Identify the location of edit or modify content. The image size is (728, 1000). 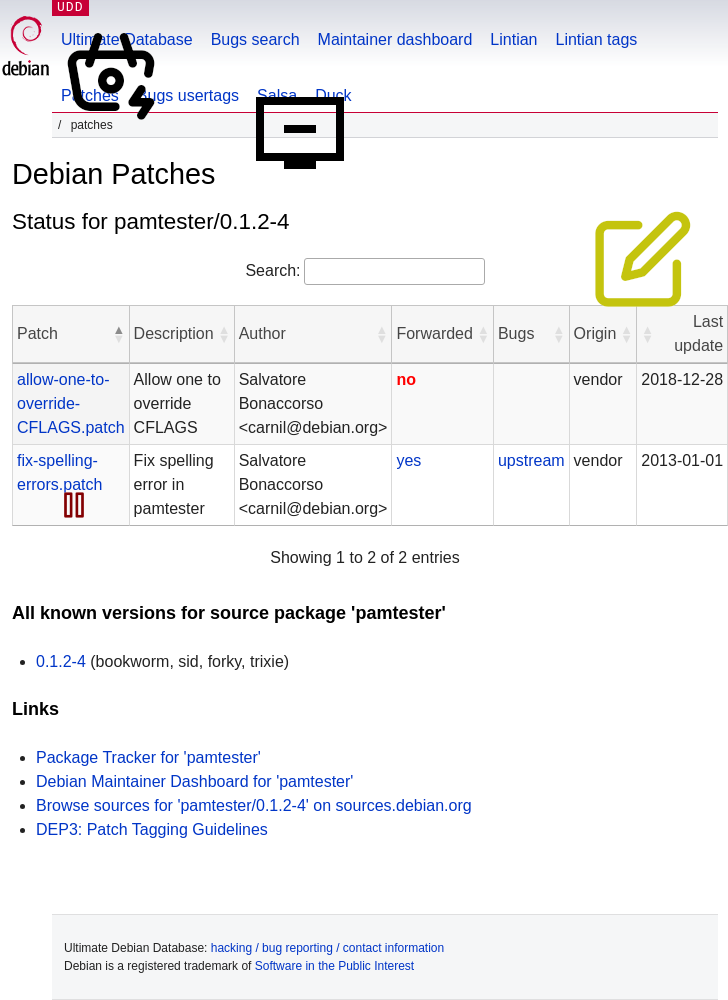
(642, 259).